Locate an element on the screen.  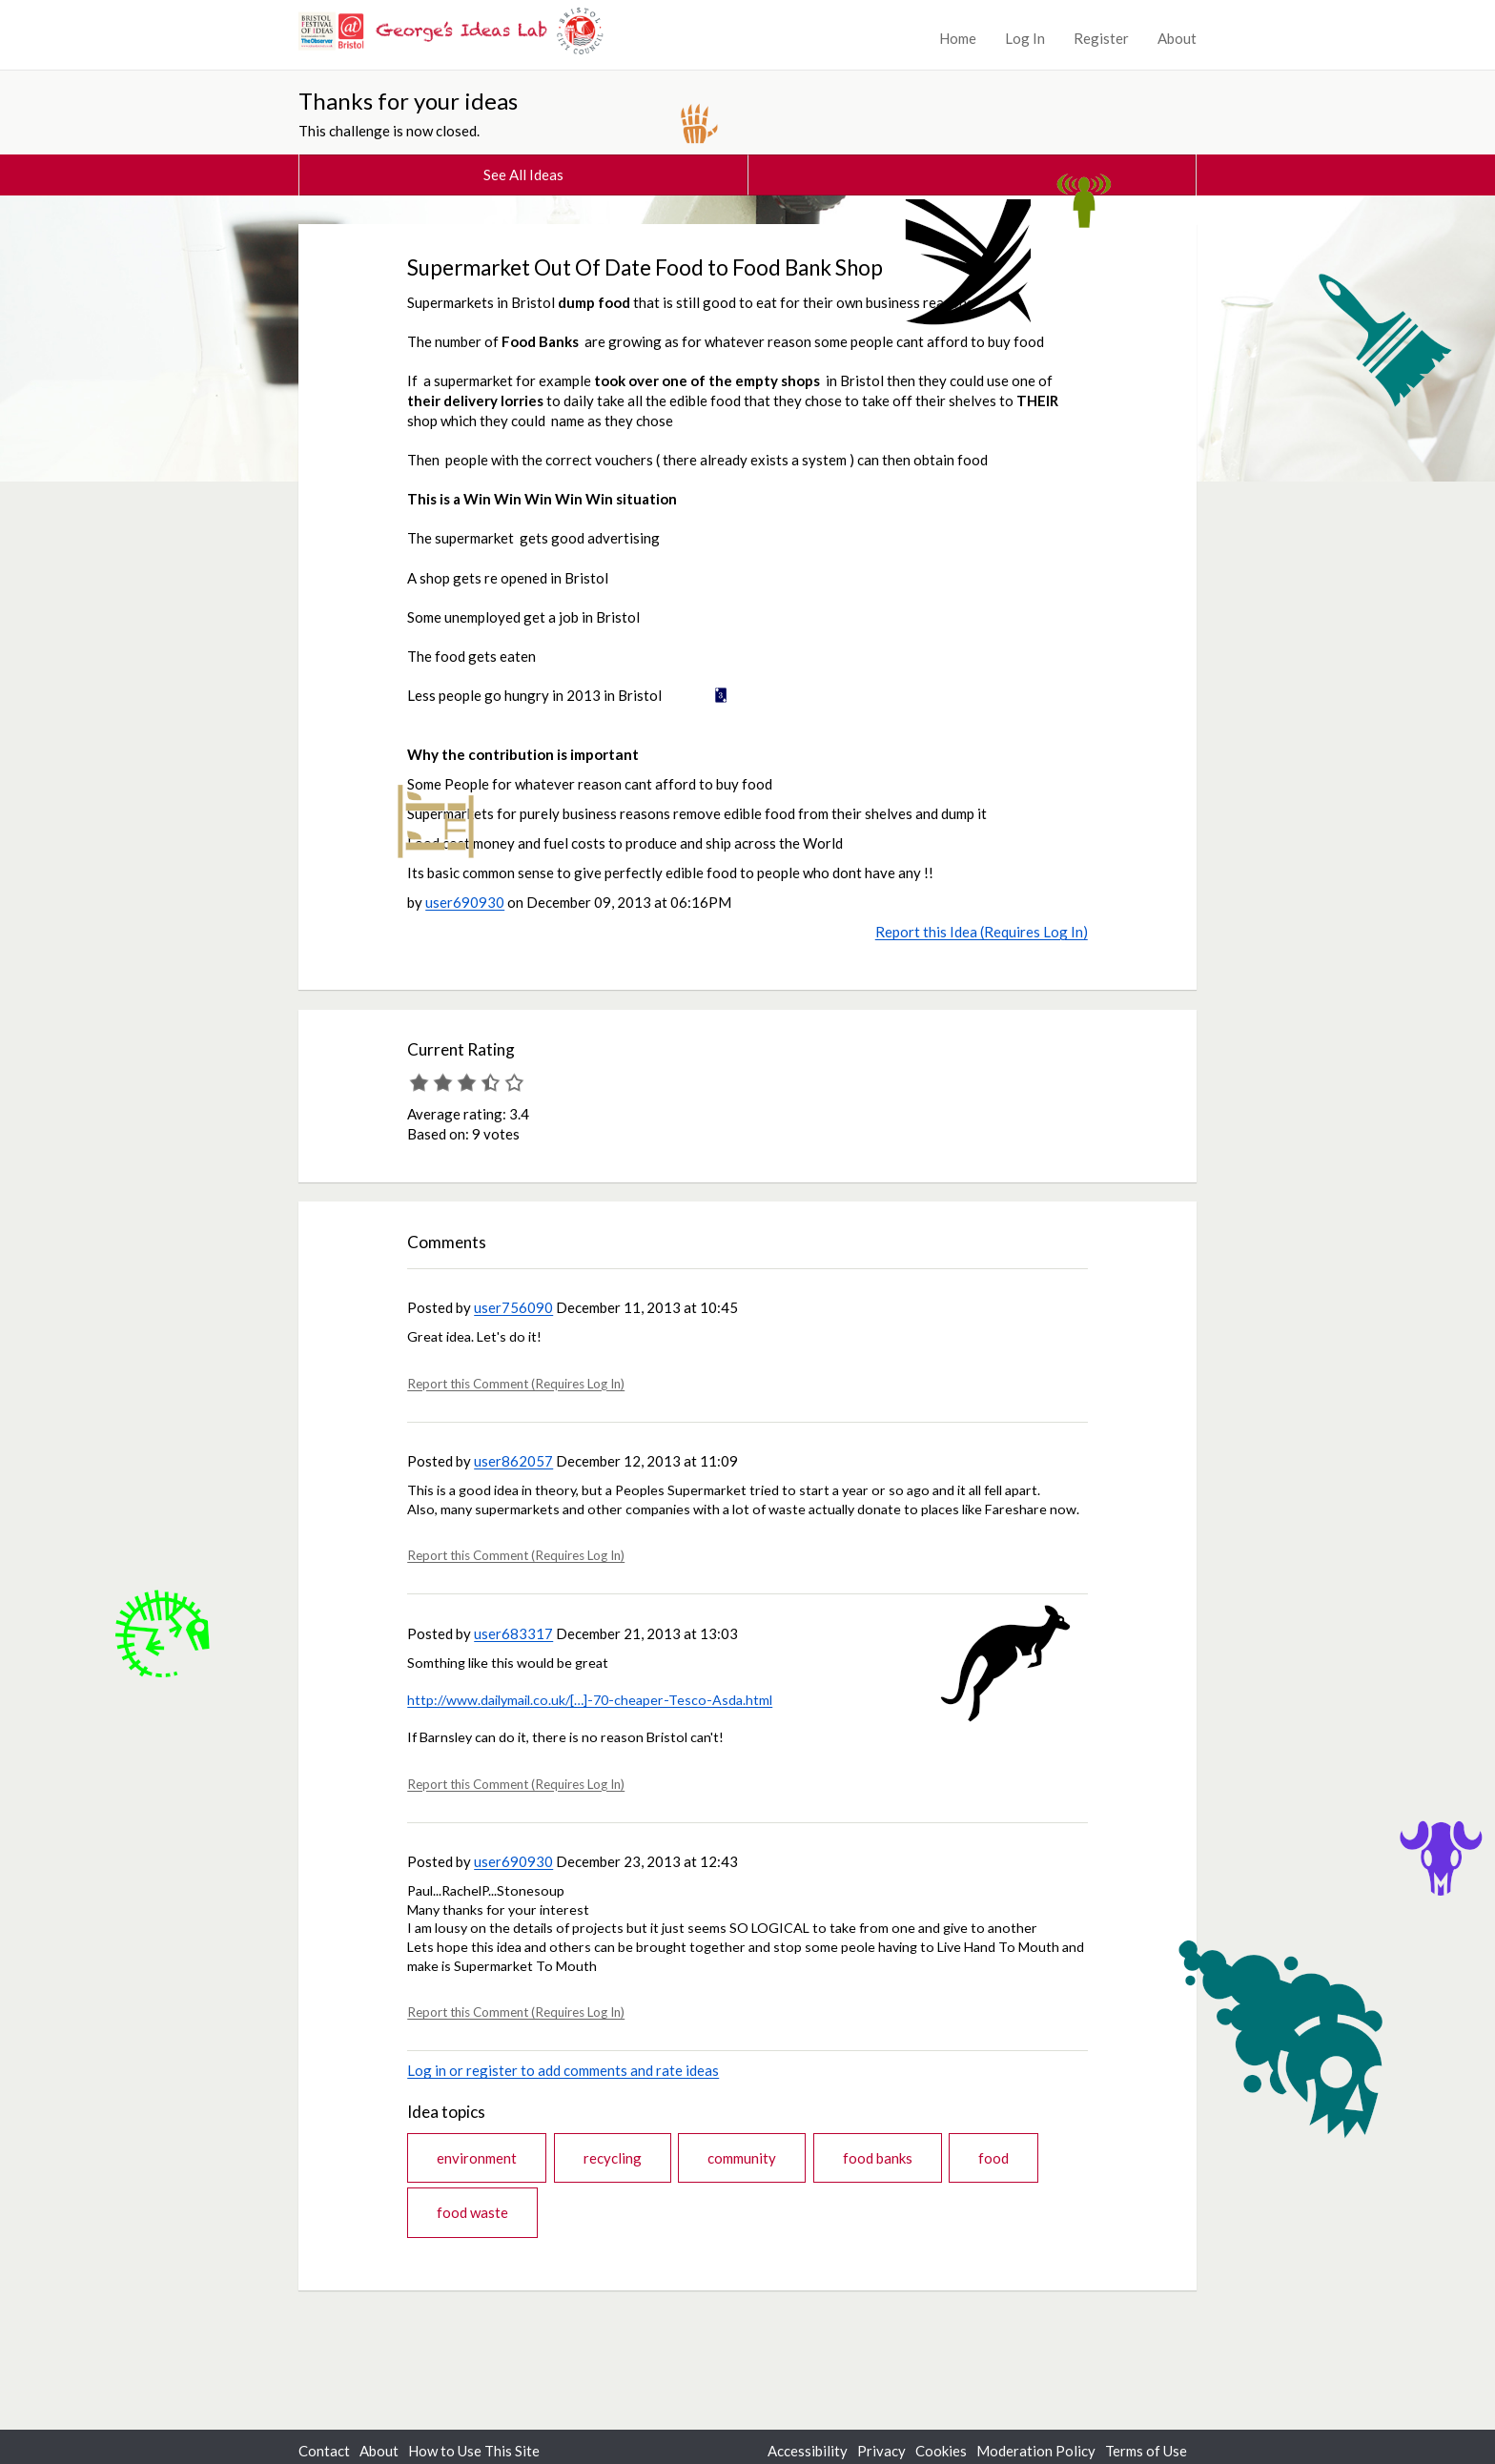
view shared room or dormitory accommodations is located at coordinates (436, 820).